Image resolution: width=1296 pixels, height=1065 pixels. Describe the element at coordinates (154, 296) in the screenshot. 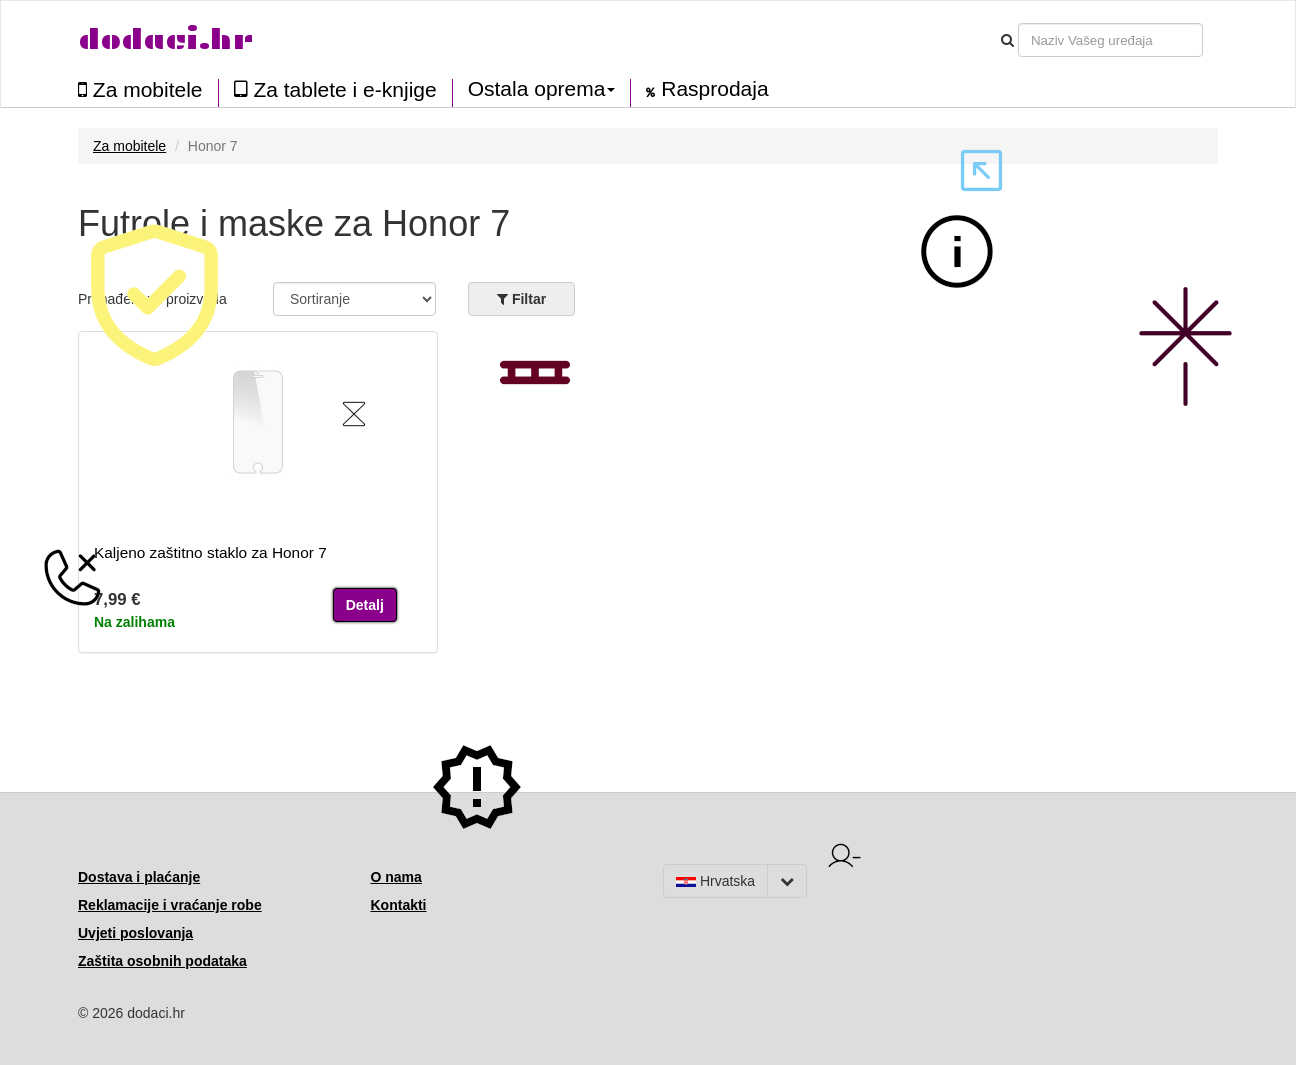

I see `indicates verified security or protection status` at that location.